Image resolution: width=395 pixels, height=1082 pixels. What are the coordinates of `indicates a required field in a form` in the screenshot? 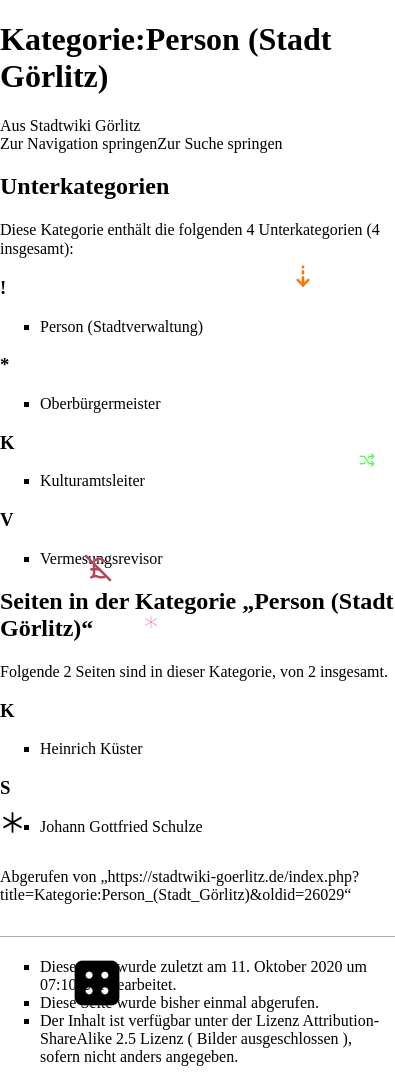 It's located at (151, 622).